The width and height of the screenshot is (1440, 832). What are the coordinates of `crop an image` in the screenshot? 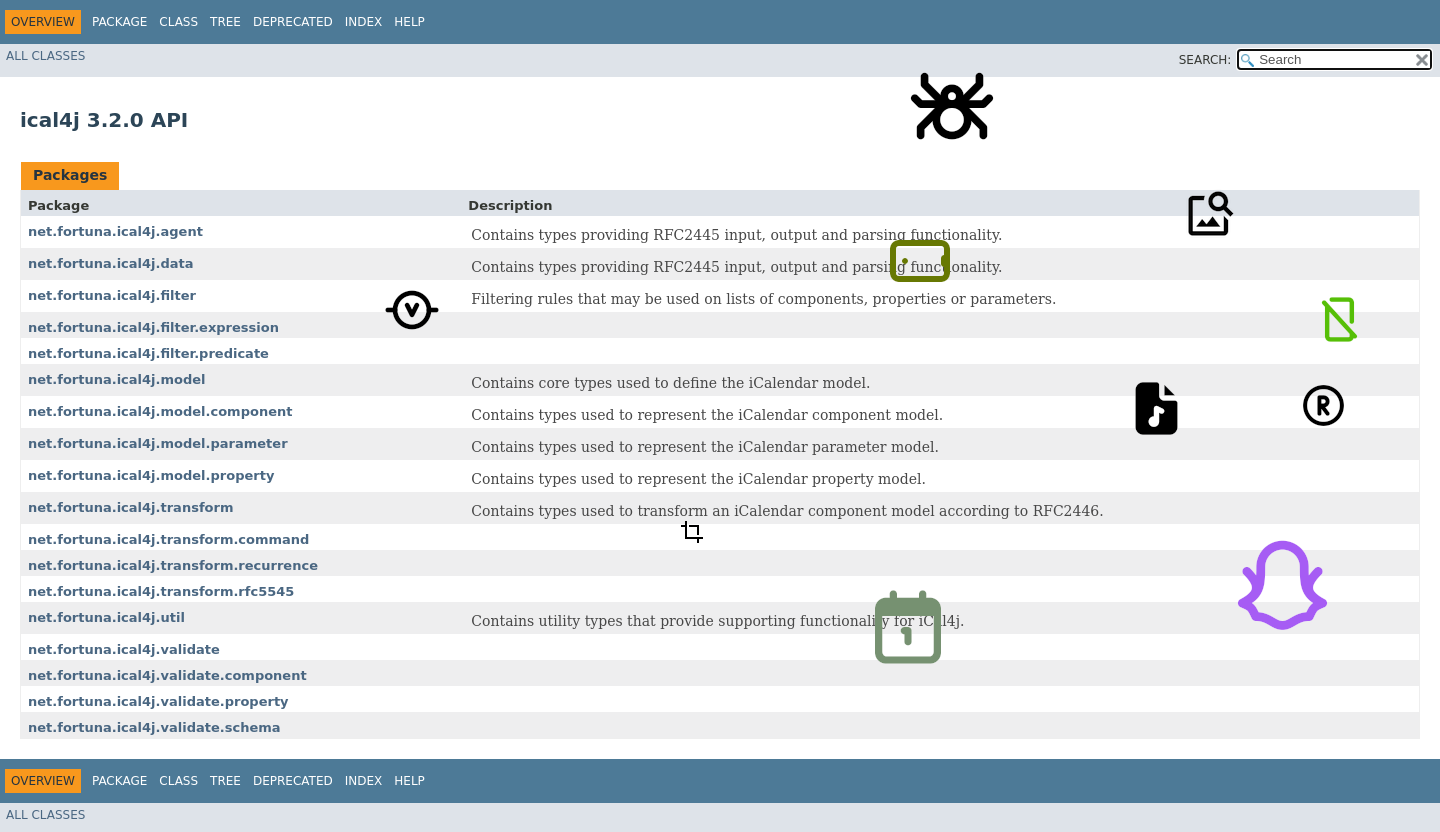 It's located at (692, 532).